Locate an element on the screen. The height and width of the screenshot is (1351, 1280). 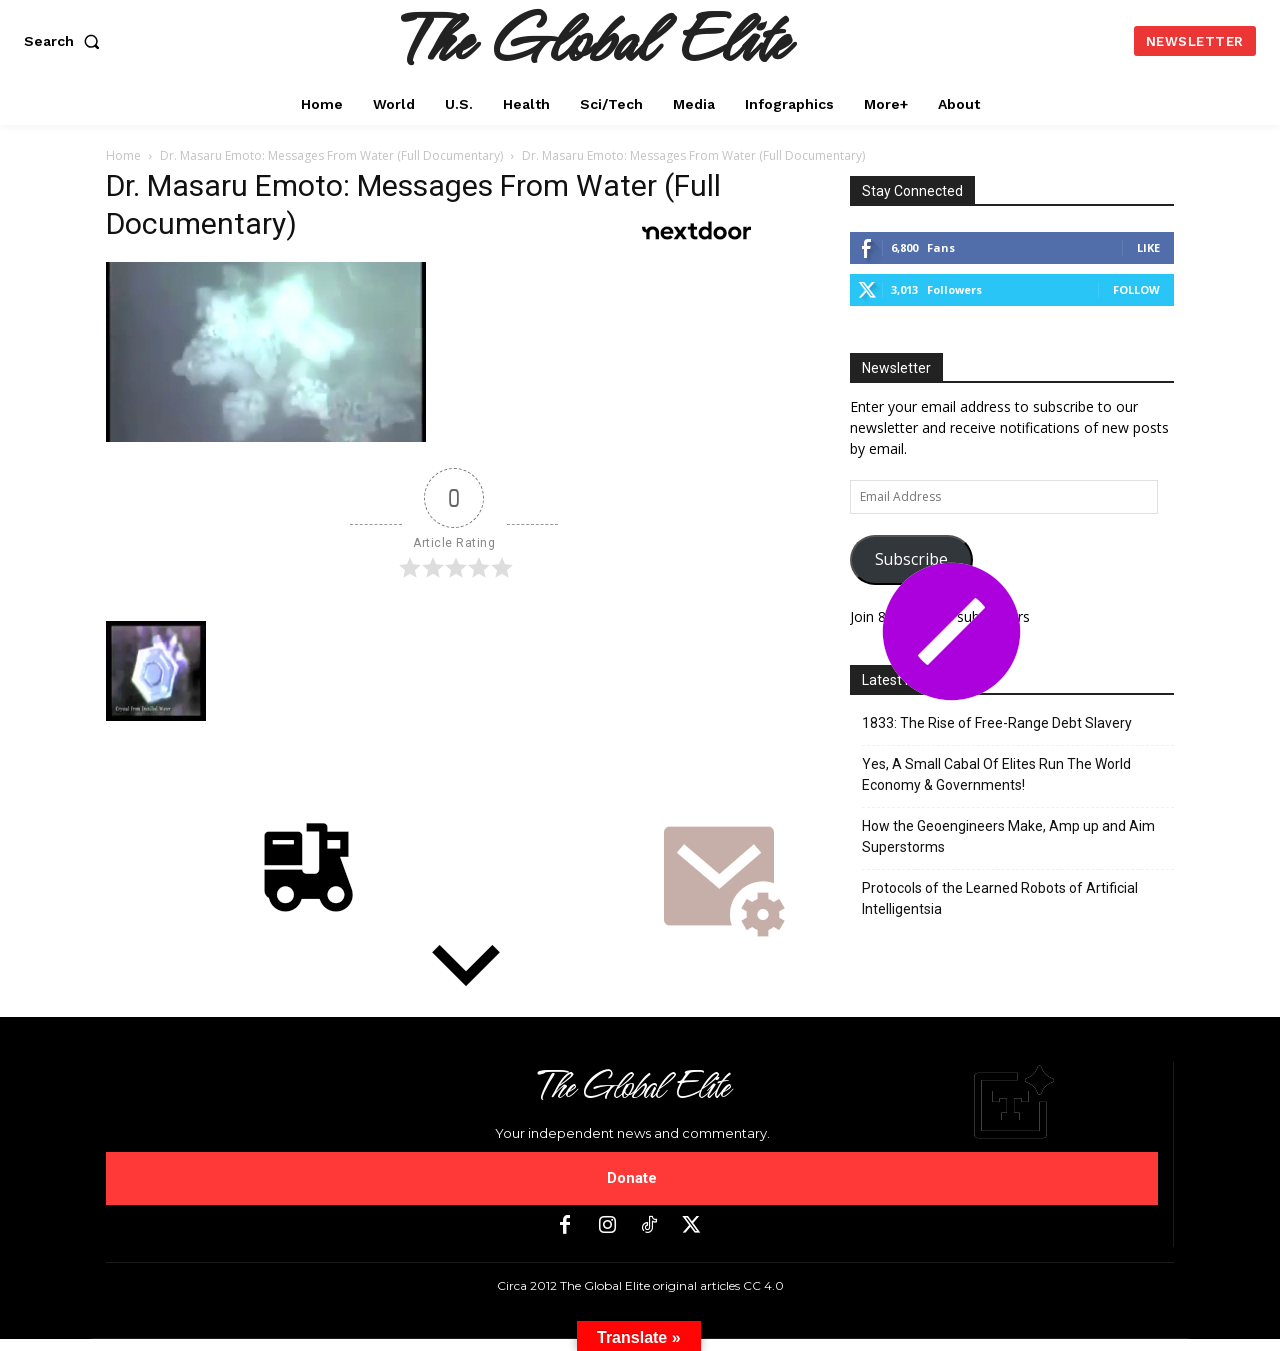
access email settings is located at coordinates (719, 876).